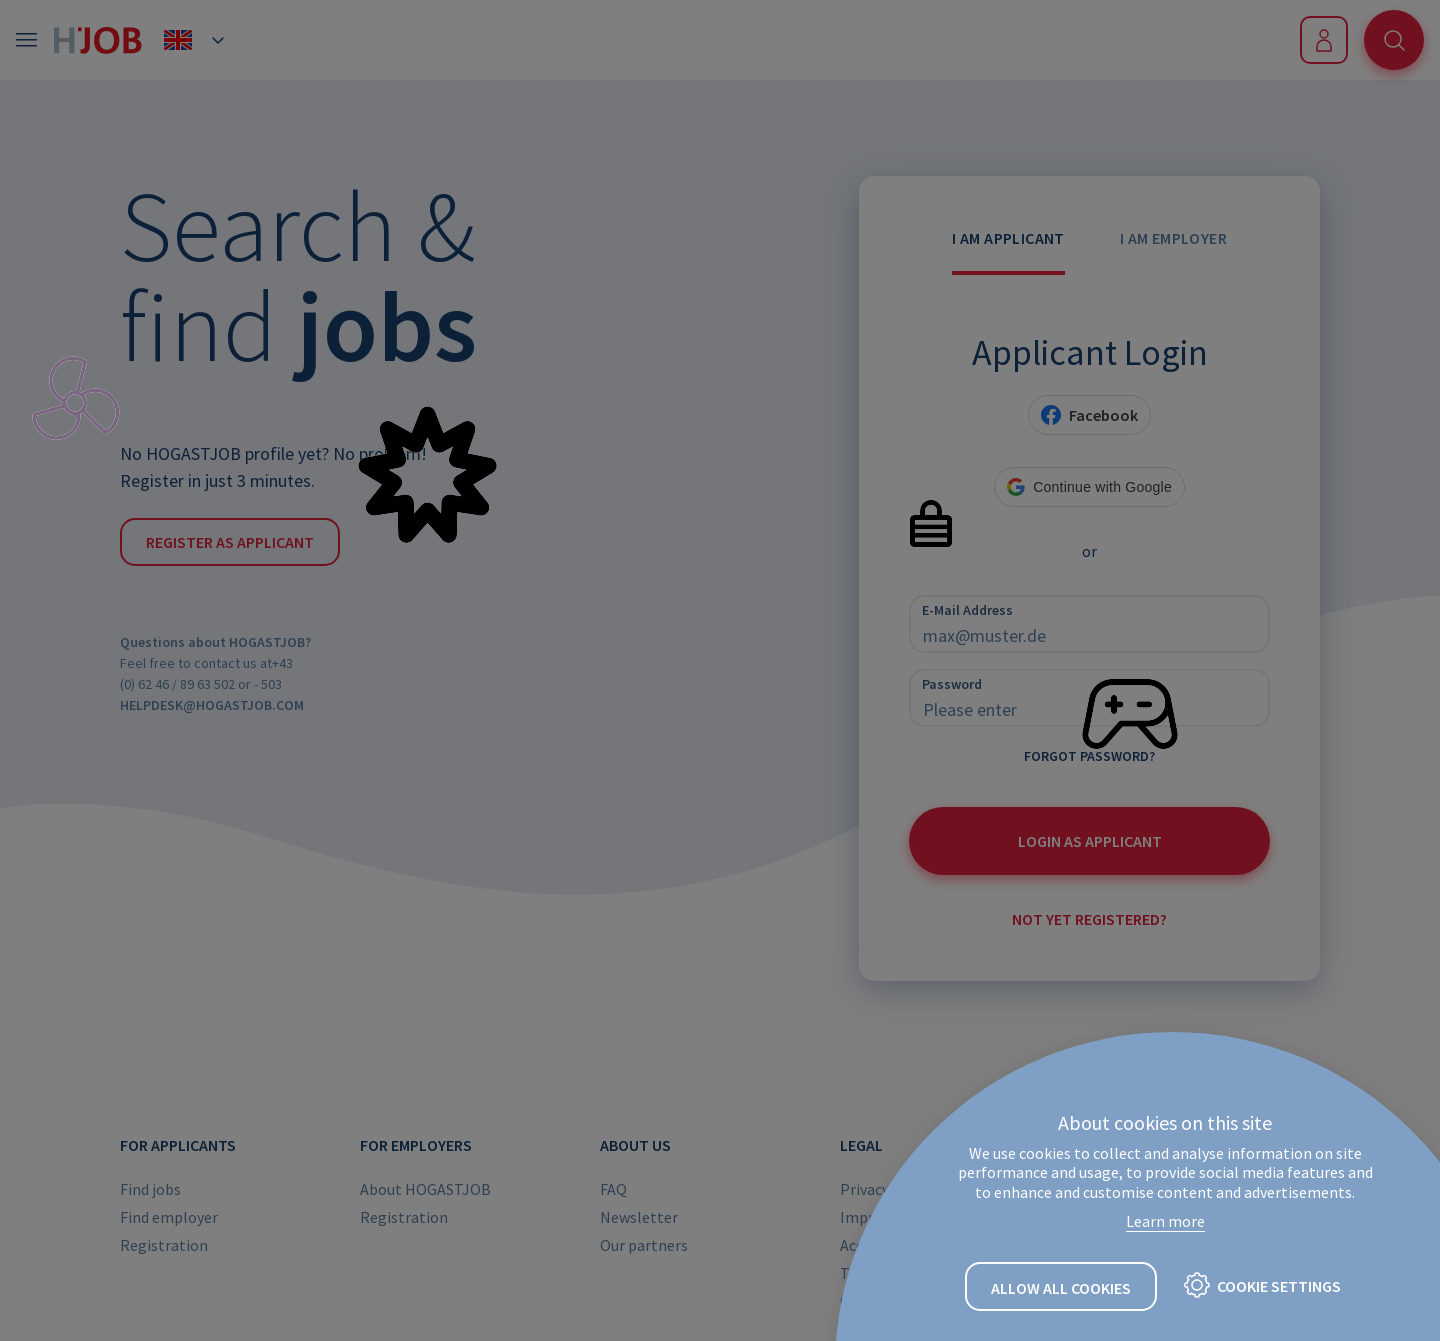 This screenshot has height=1341, width=1440. Describe the element at coordinates (931, 526) in the screenshot. I see `indicates a secure or locked item` at that location.